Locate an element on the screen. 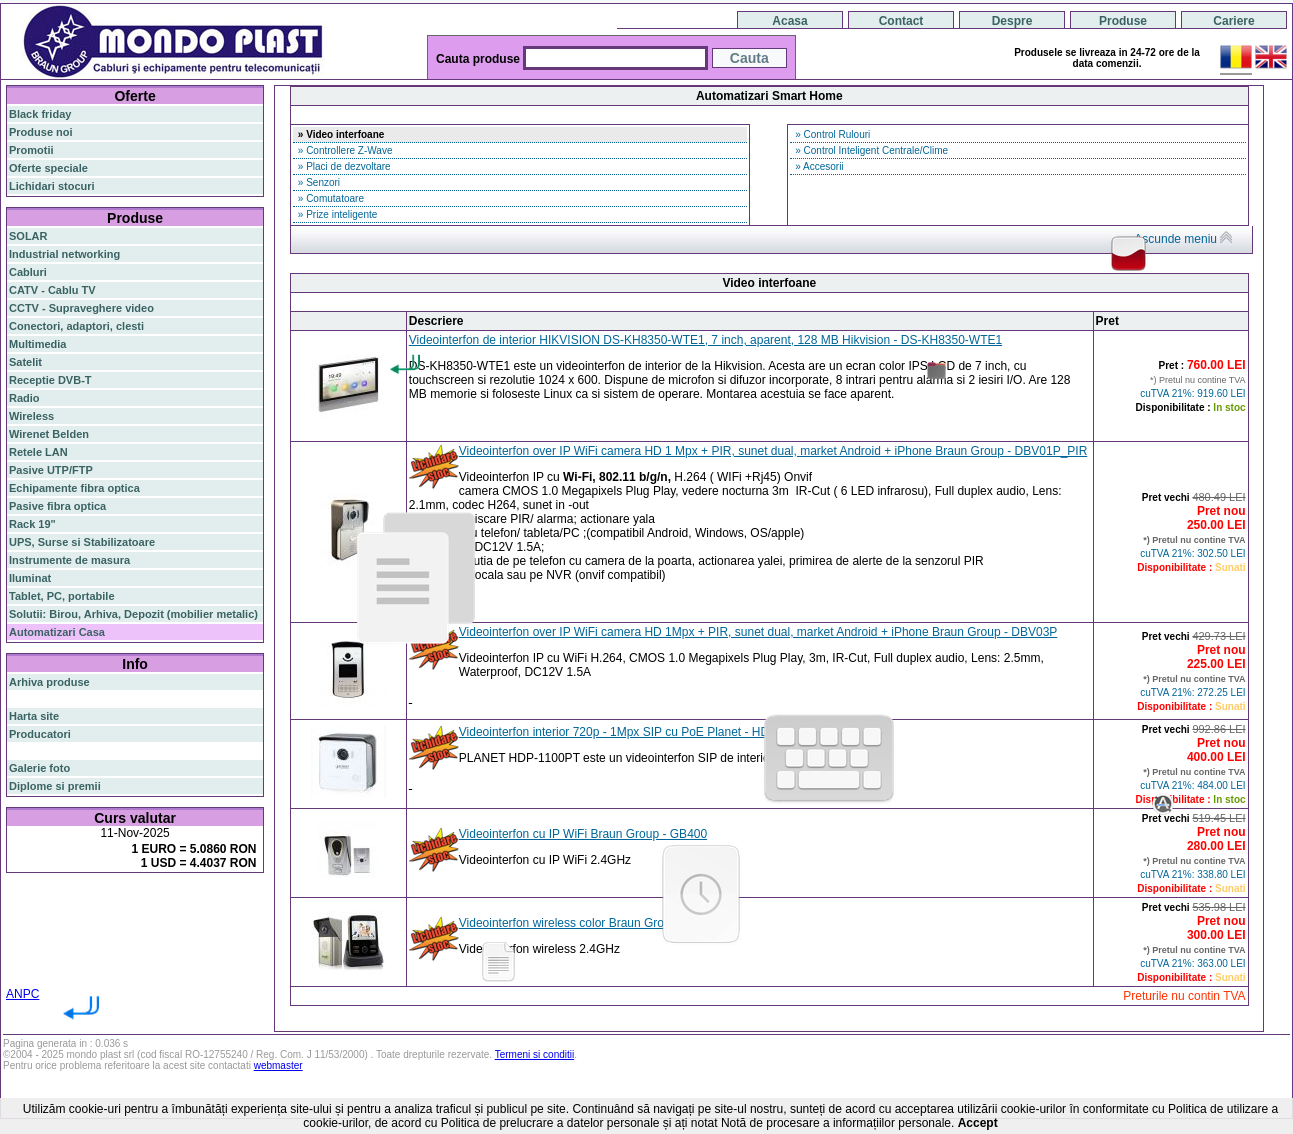 This screenshot has height=1134, width=1293. access keyboard settings and preferences is located at coordinates (829, 758).